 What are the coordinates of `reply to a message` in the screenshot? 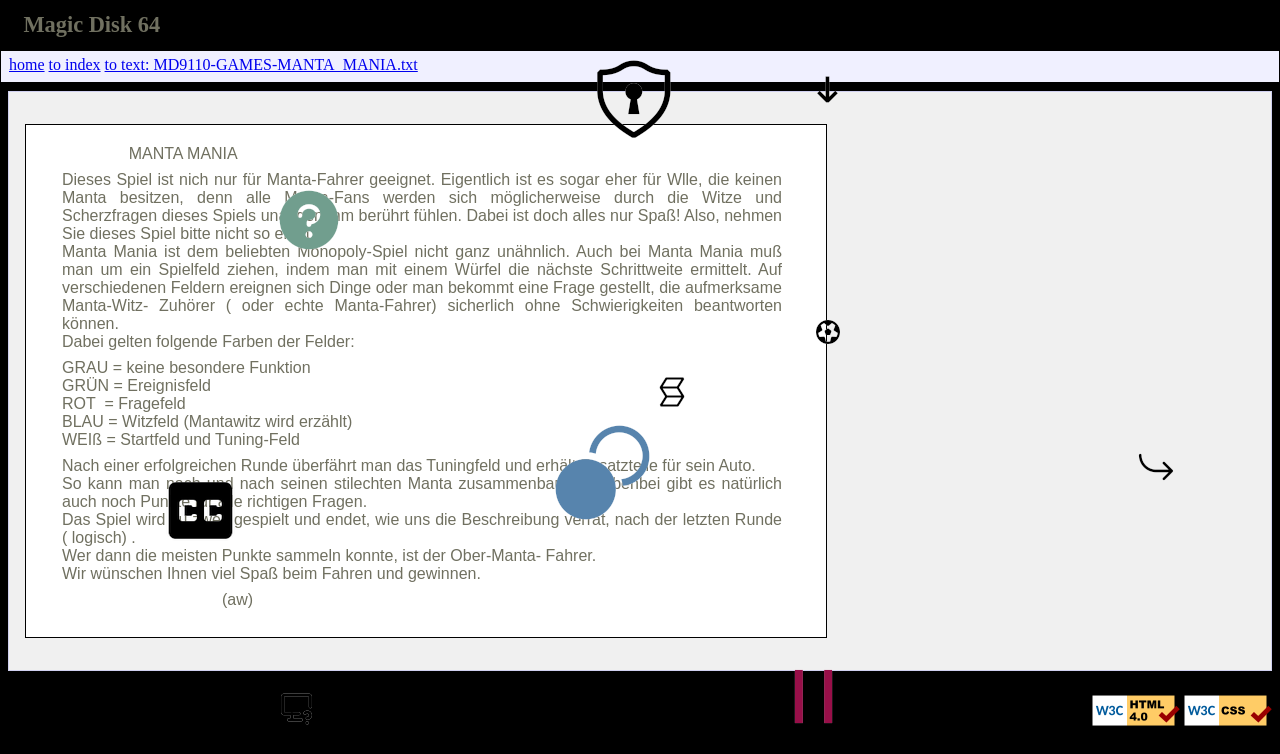 It's located at (1156, 467).